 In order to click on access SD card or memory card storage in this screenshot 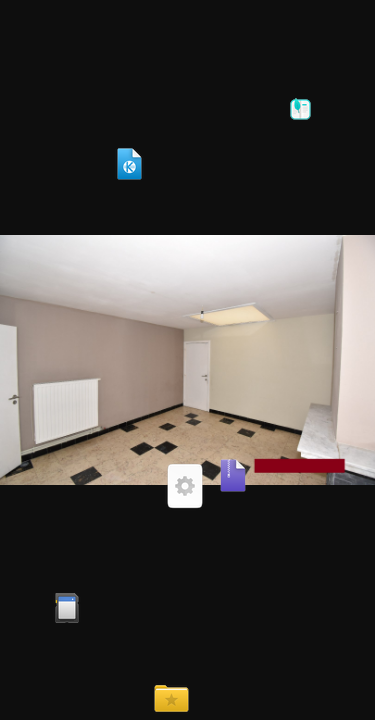, I will do `click(67, 608)`.